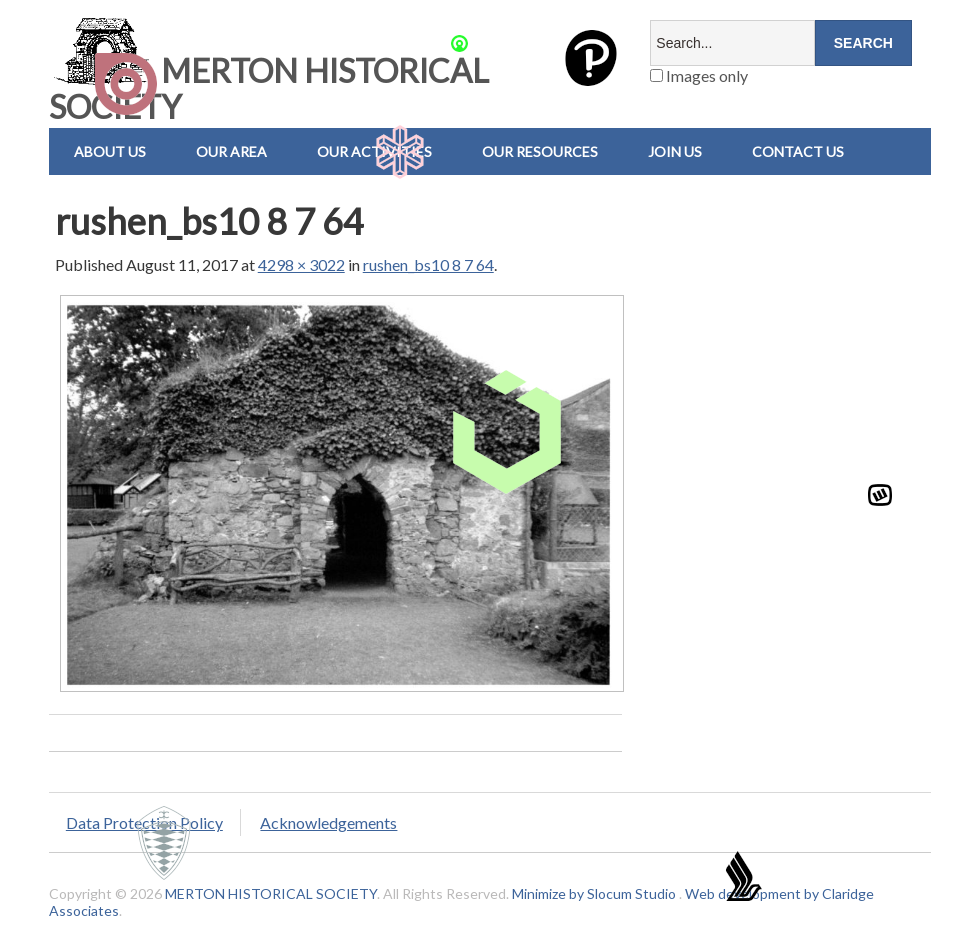 This screenshot has width=980, height=939. Describe the element at coordinates (126, 84) in the screenshot. I see `open Issuu digital publishing platform` at that location.